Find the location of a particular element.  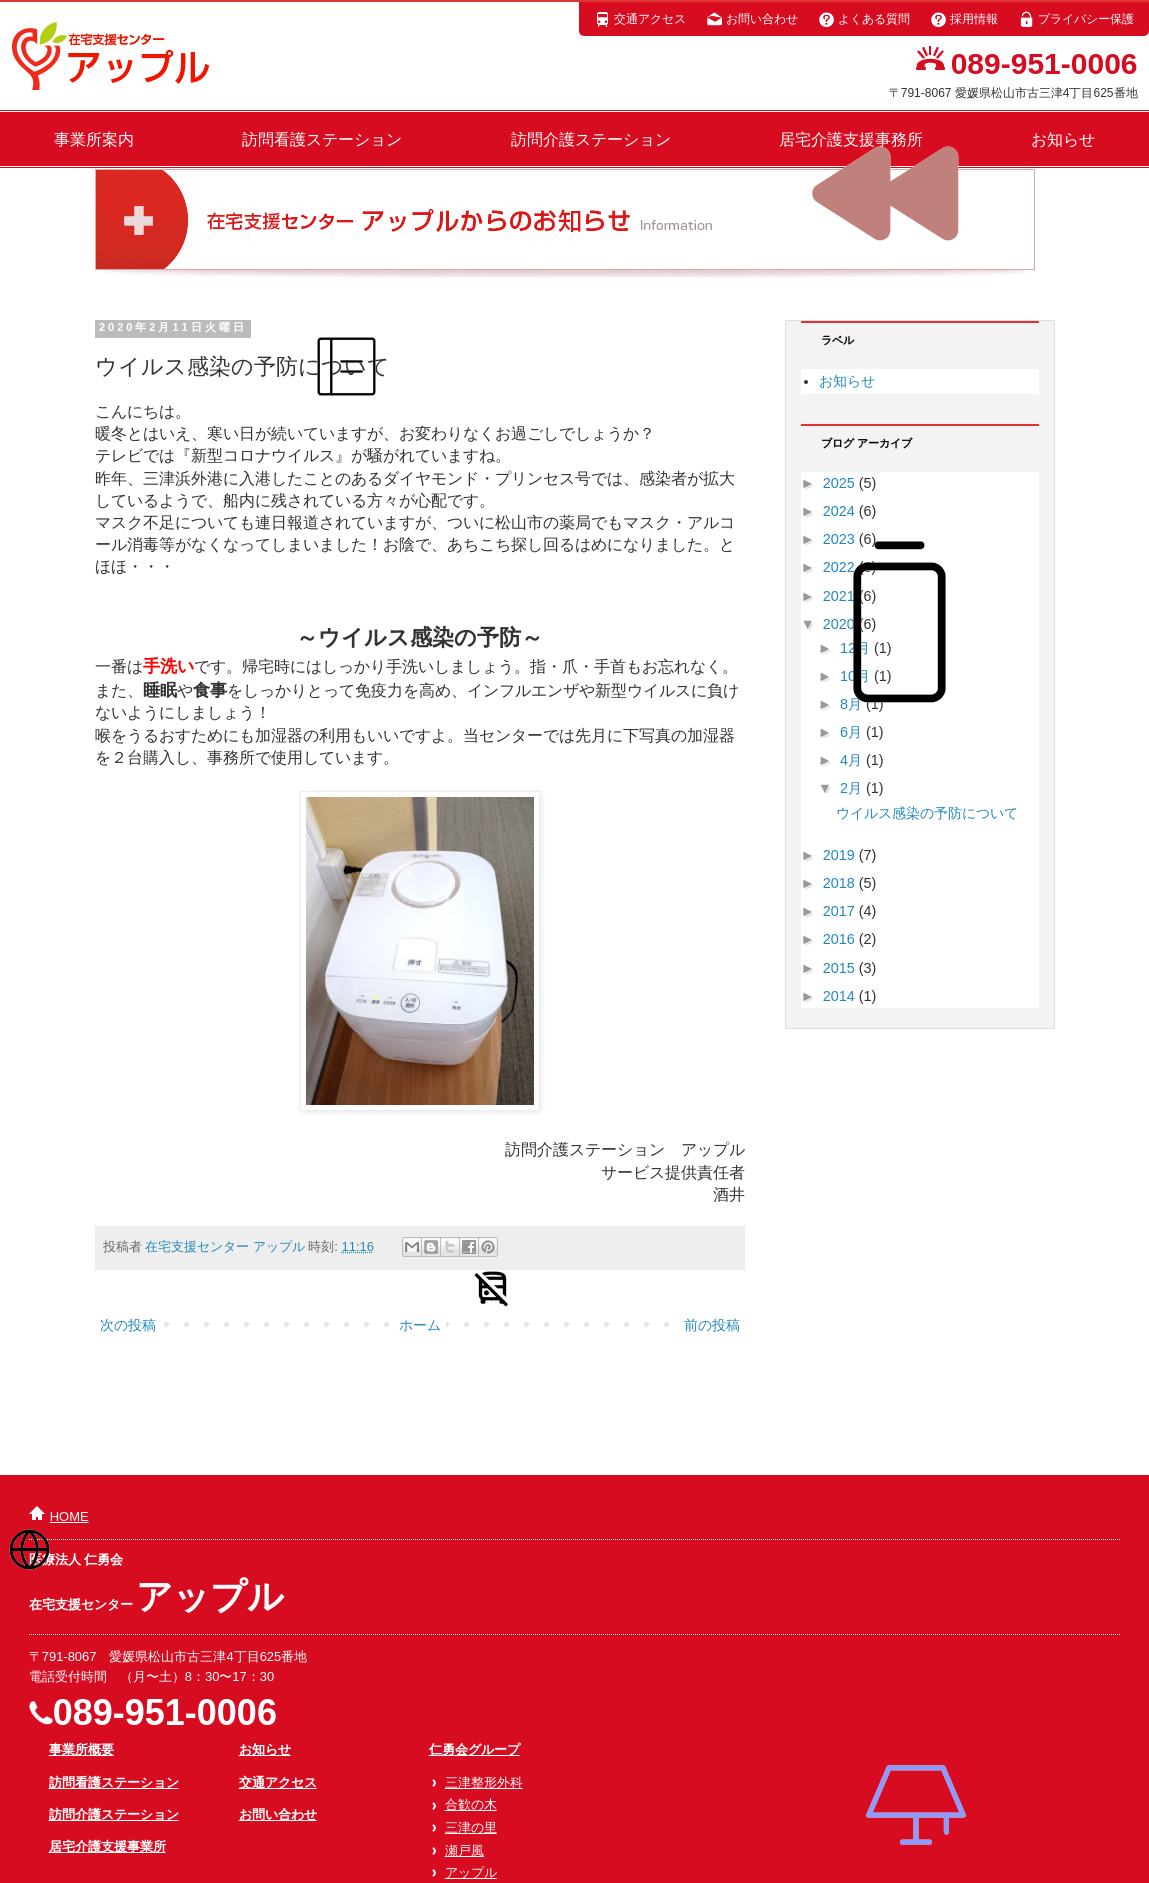

rewind media playback is located at coordinates (890, 193).